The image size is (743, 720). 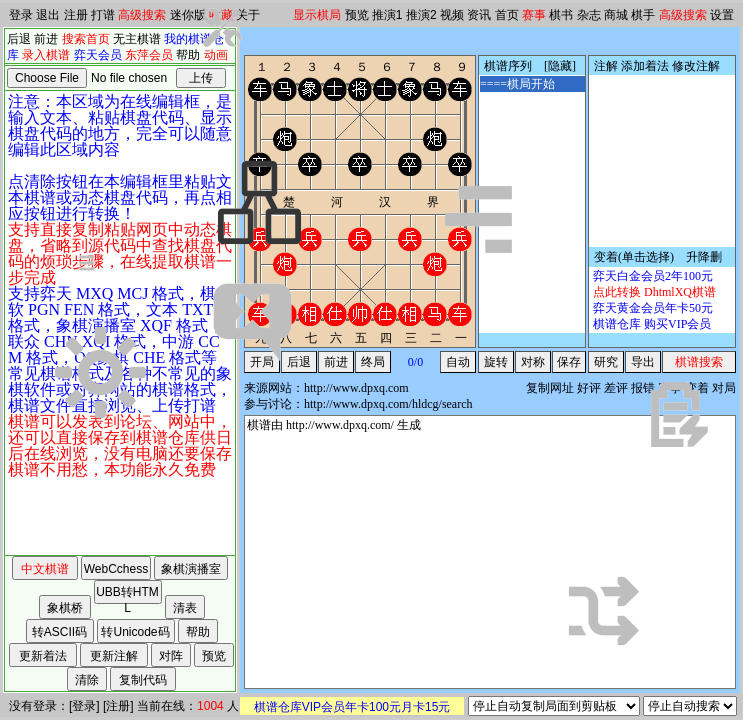 I want to click on shuffle playlist or queue, so click(x=603, y=611).